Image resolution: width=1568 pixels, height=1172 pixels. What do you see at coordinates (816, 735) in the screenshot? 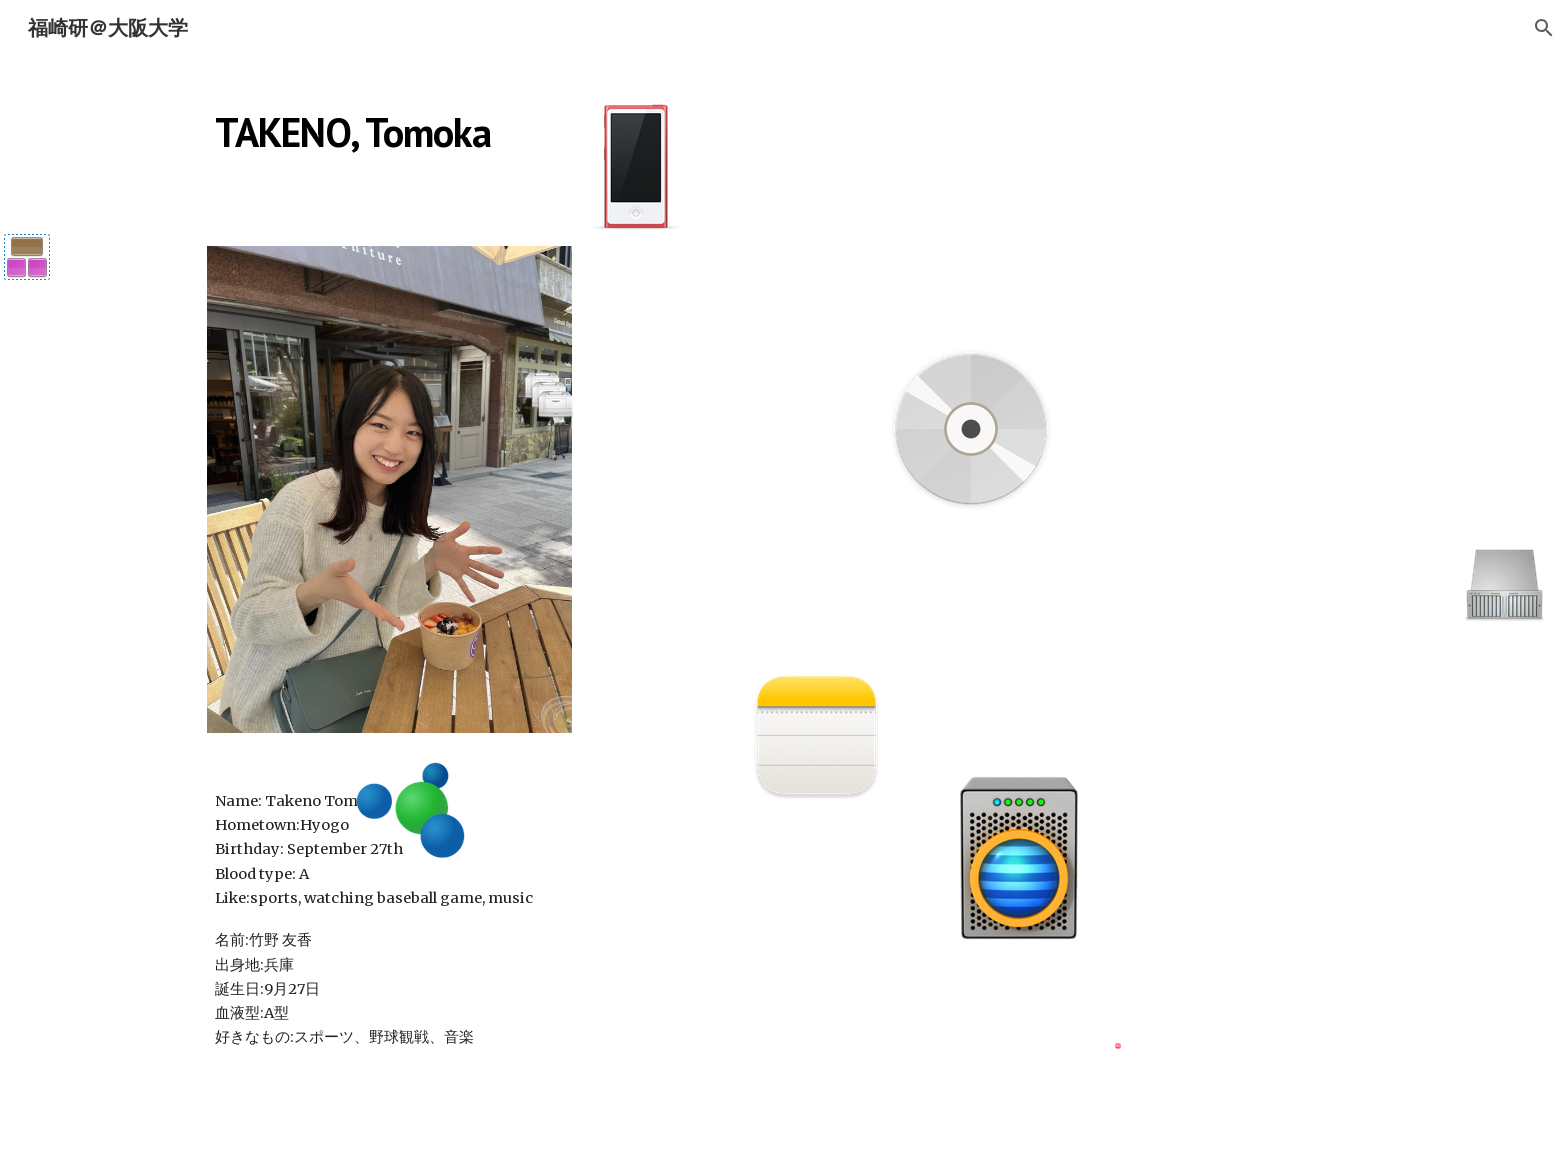
I see `open the notes app` at bounding box center [816, 735].